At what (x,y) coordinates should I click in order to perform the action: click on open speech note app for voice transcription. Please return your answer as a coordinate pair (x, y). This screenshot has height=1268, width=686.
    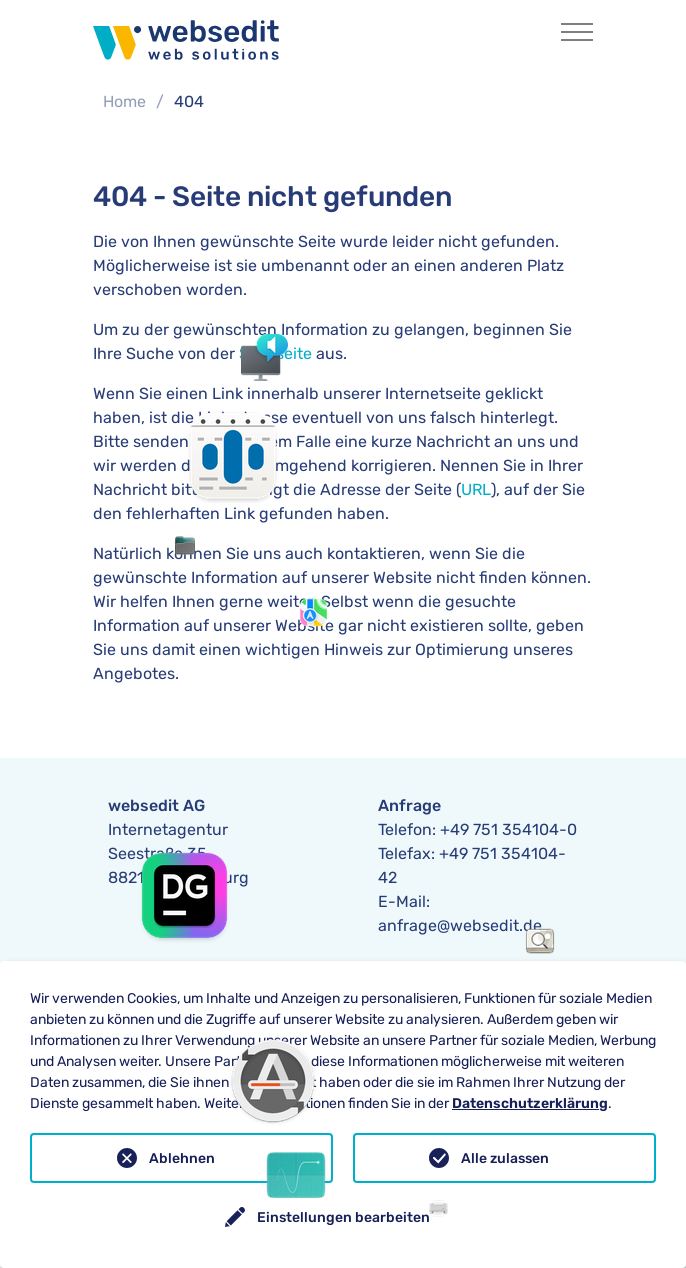
    Looking at the image, I should click on (233, 456).